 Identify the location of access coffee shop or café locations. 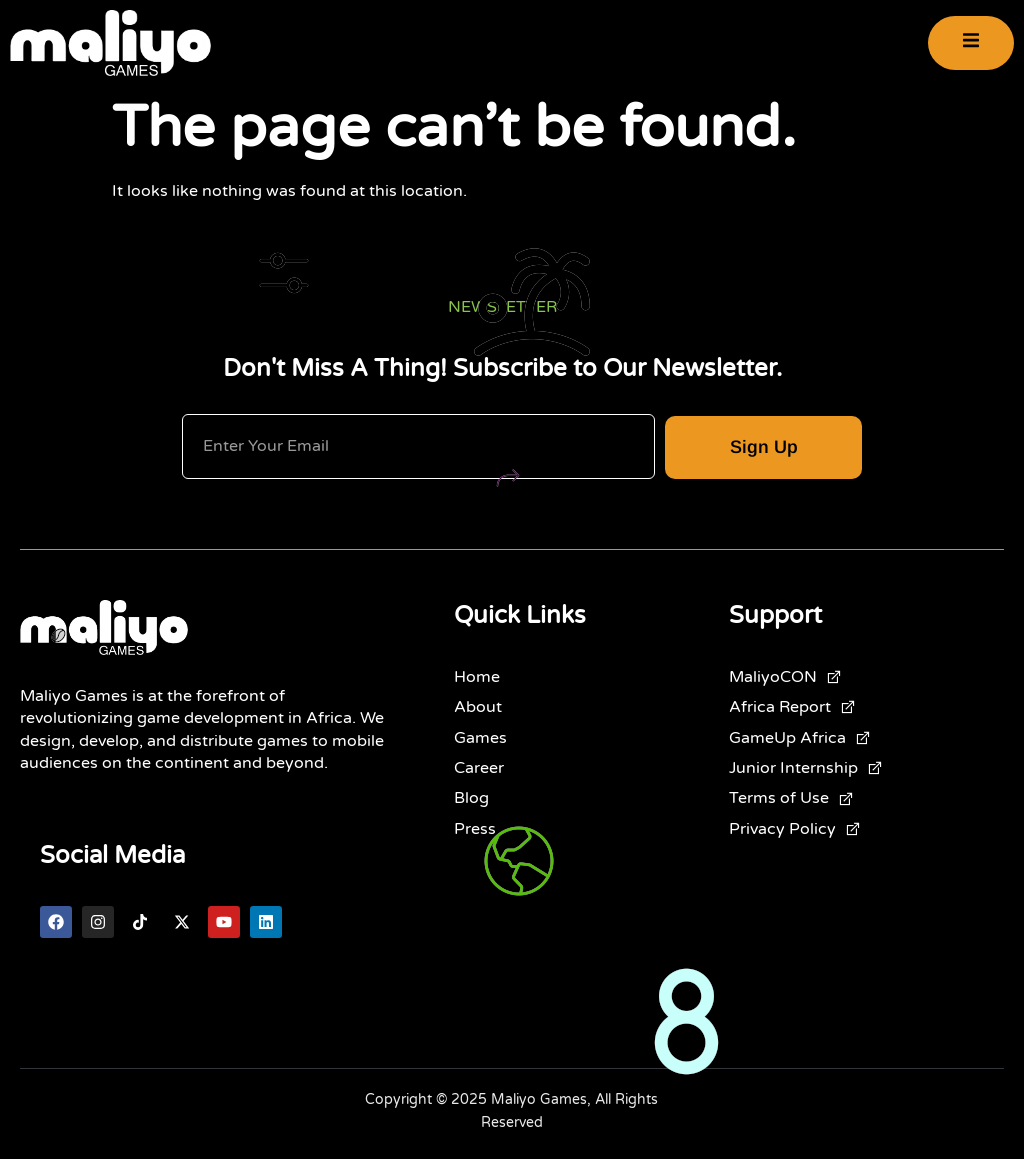
(58, 635).